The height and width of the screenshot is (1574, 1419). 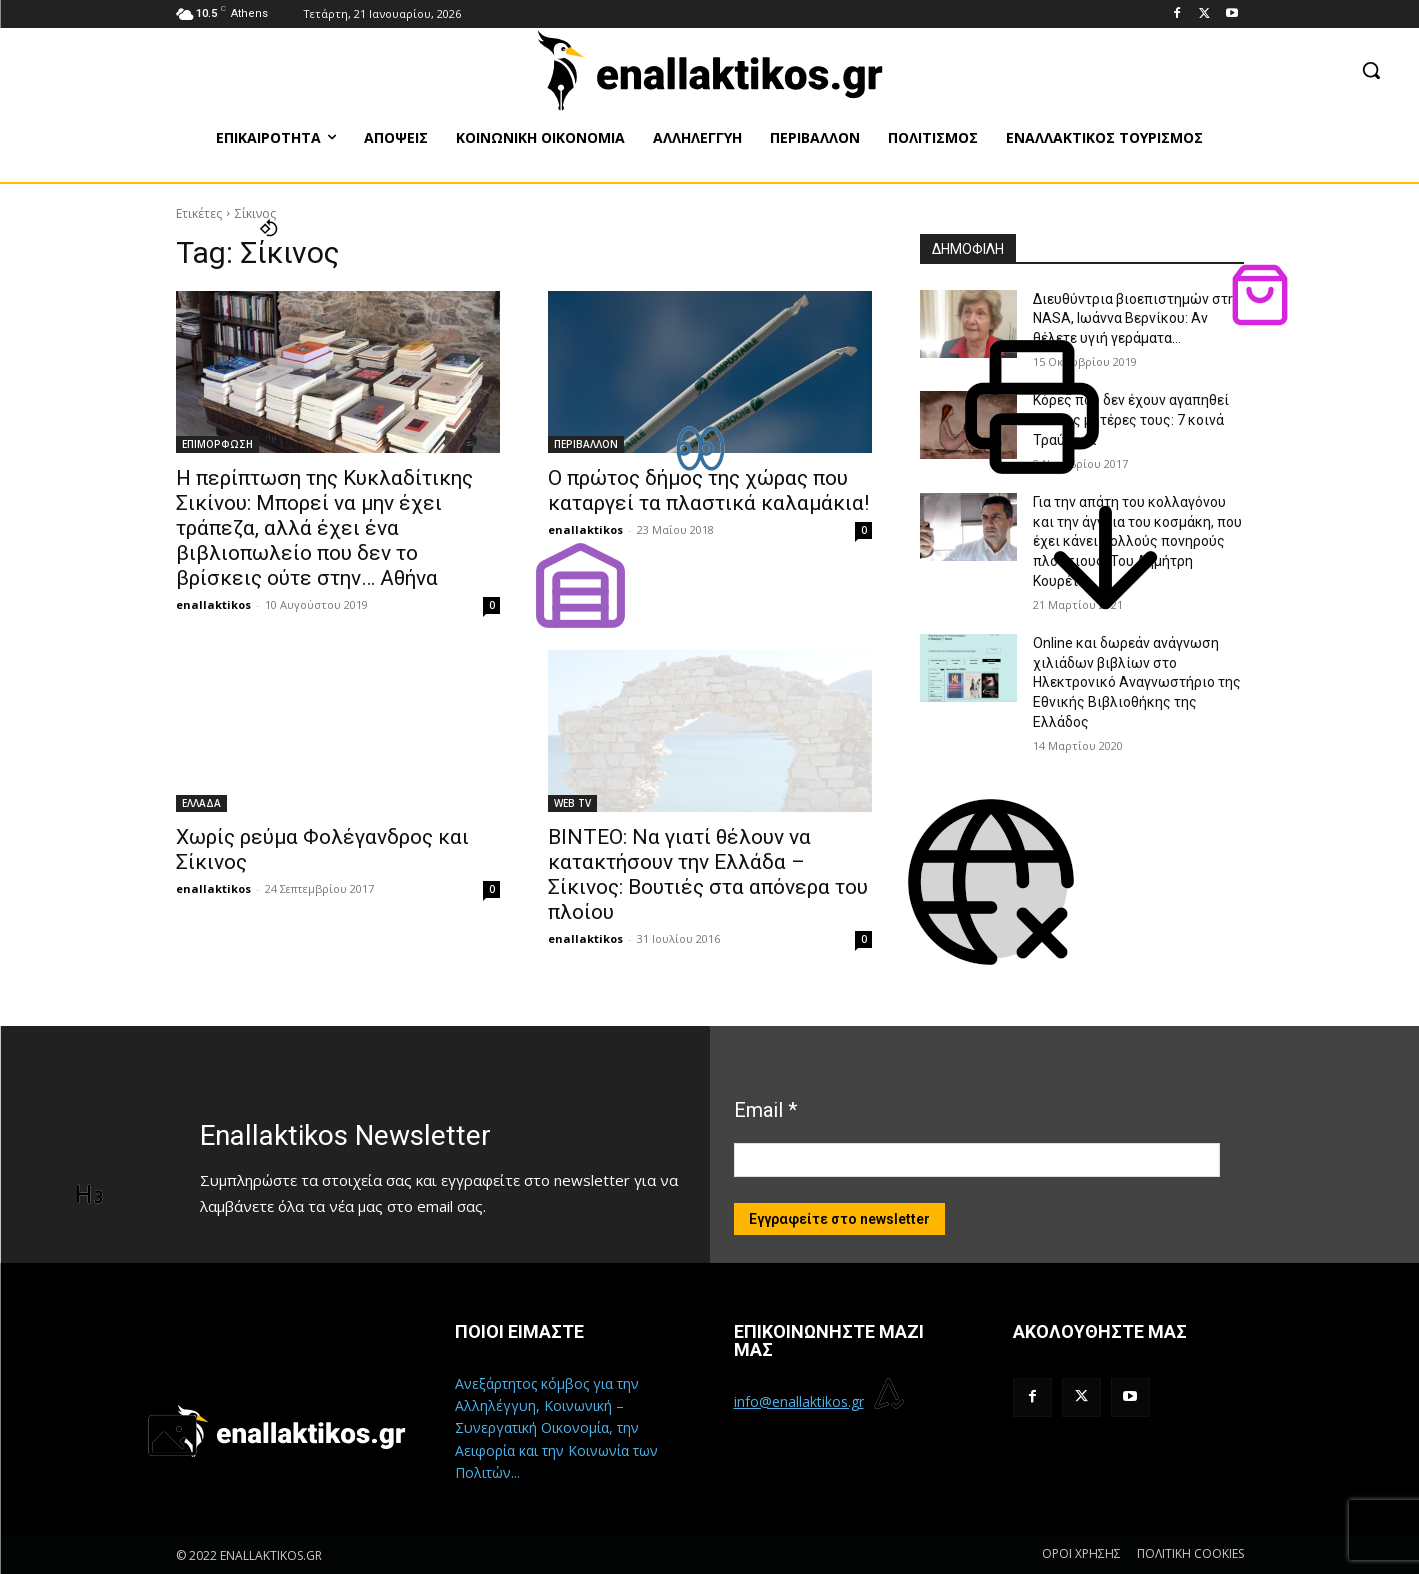 What do you see at coordinates (700, 448) in the screenshot?
I see `indicates someone is viewing or watching` at bounding box center [700, 448].